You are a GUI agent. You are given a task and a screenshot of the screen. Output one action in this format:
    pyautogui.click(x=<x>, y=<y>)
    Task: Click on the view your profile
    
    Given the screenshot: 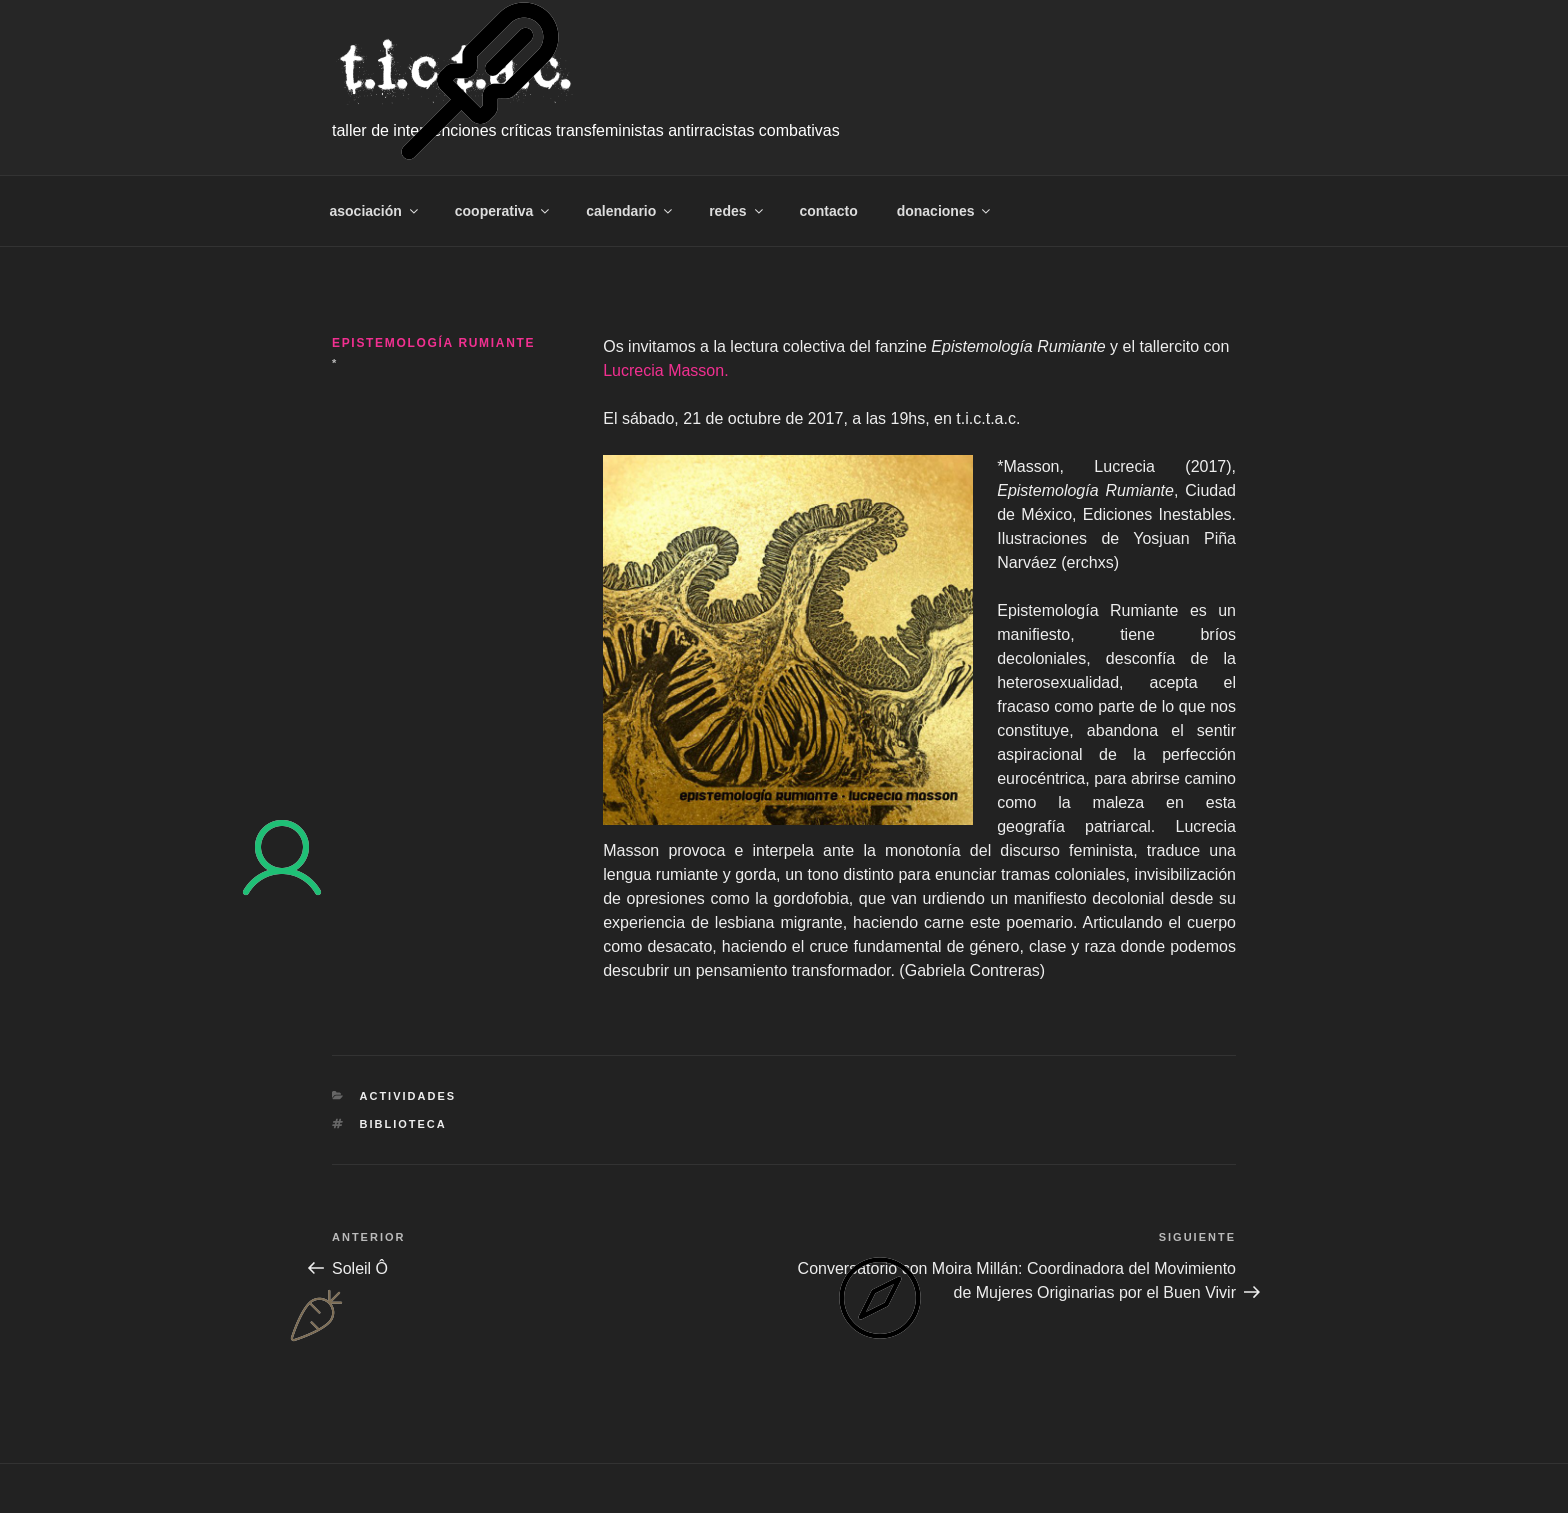 What is the action you would take?
    pyautogui.click(x=282, y=859)
    